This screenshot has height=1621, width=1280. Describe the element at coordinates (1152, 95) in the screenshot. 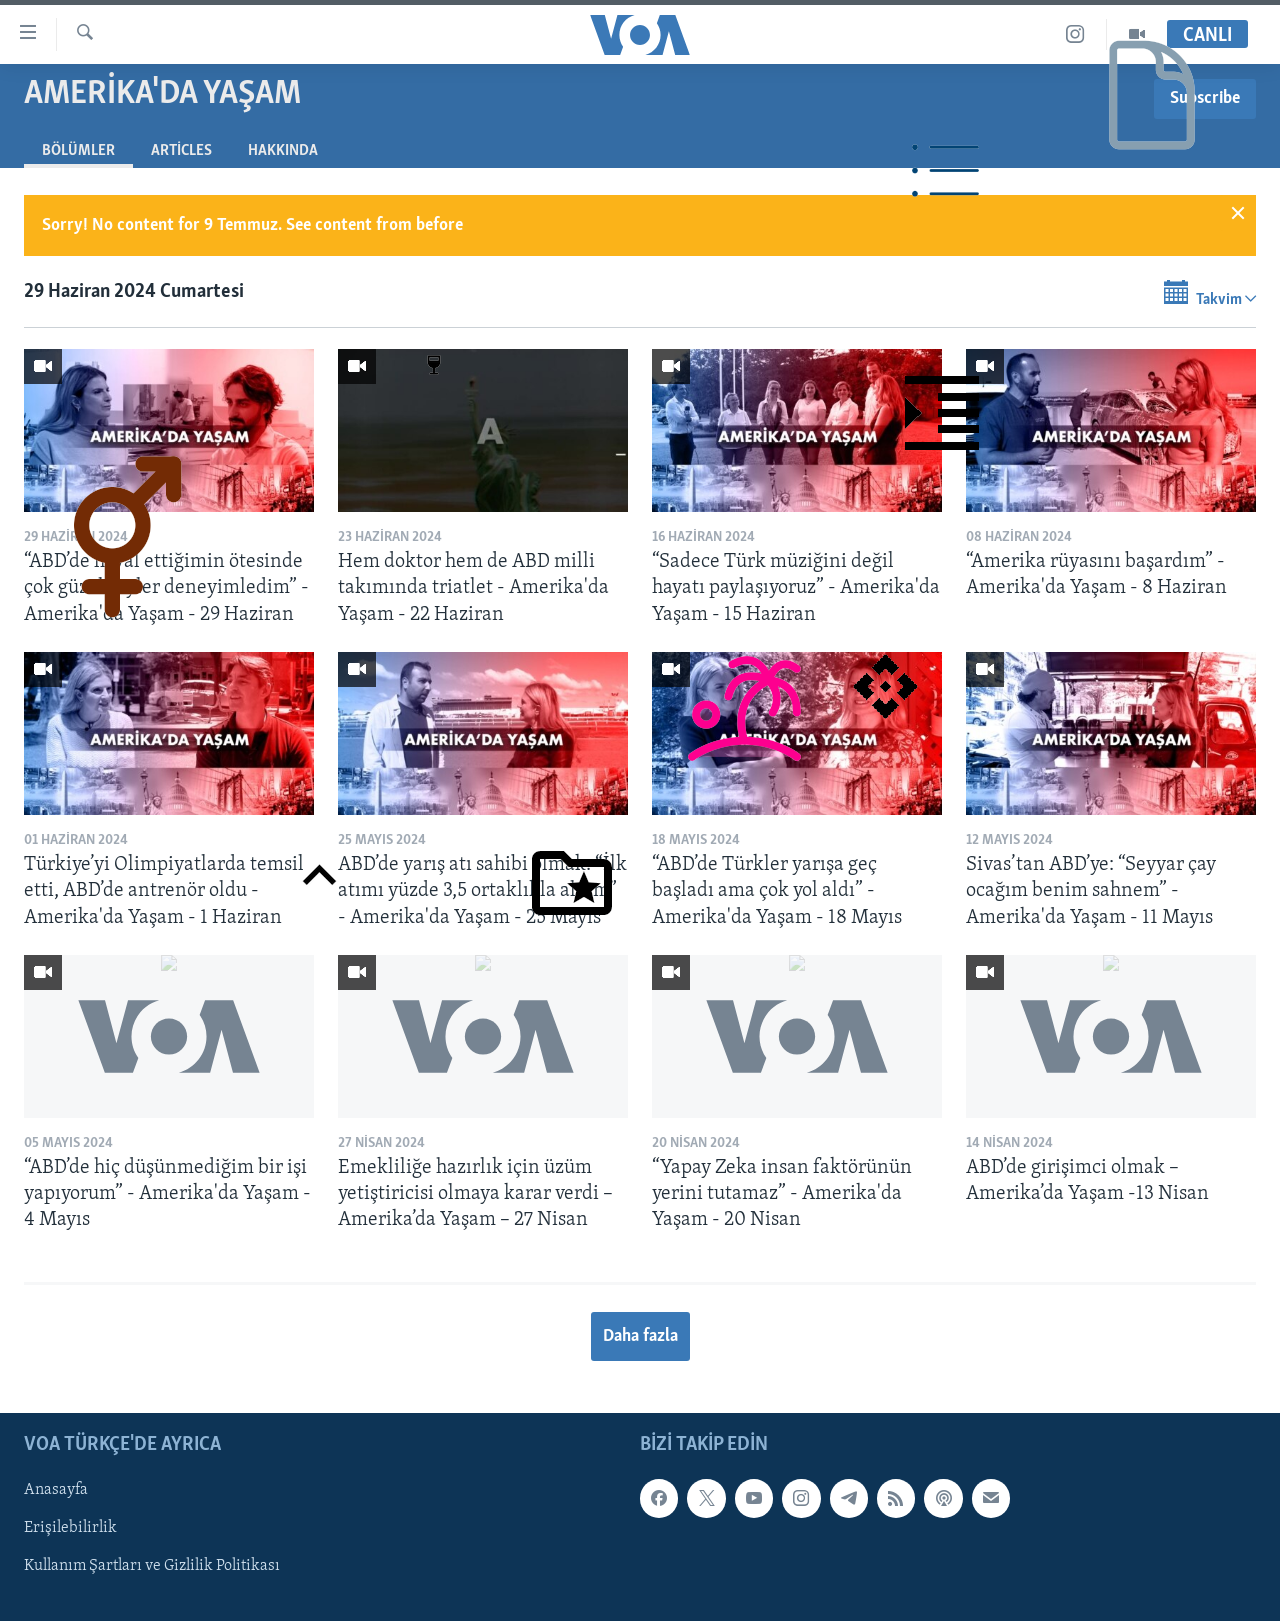

I see `view document` at that location.